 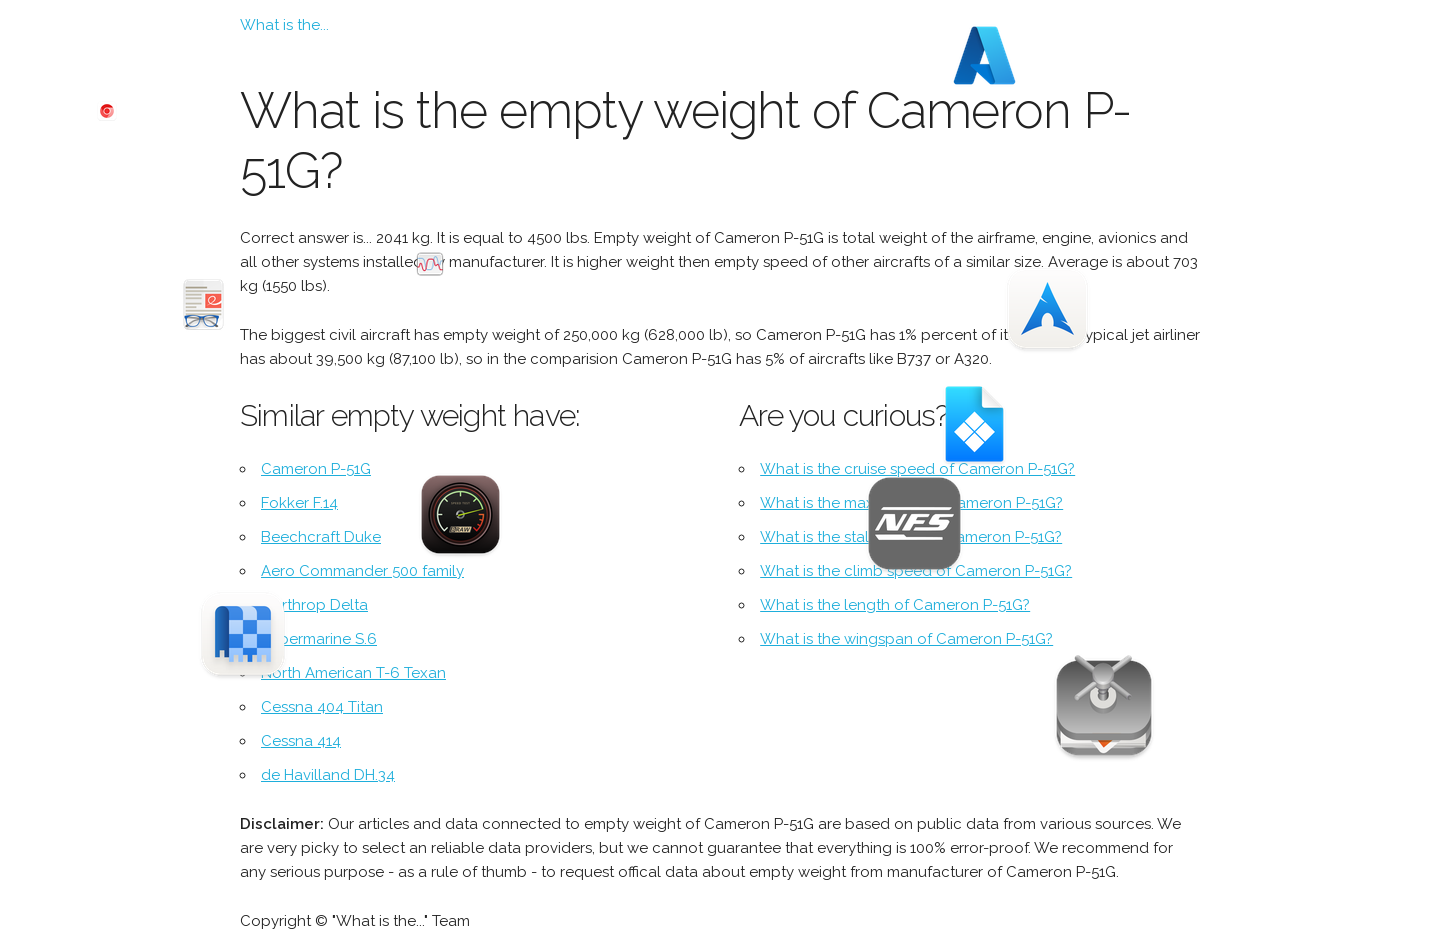 What do you see at coordinates (430, 264) in the screenshot?
I see `view power usage statistics and graphs` at bounding box center [430, 264].